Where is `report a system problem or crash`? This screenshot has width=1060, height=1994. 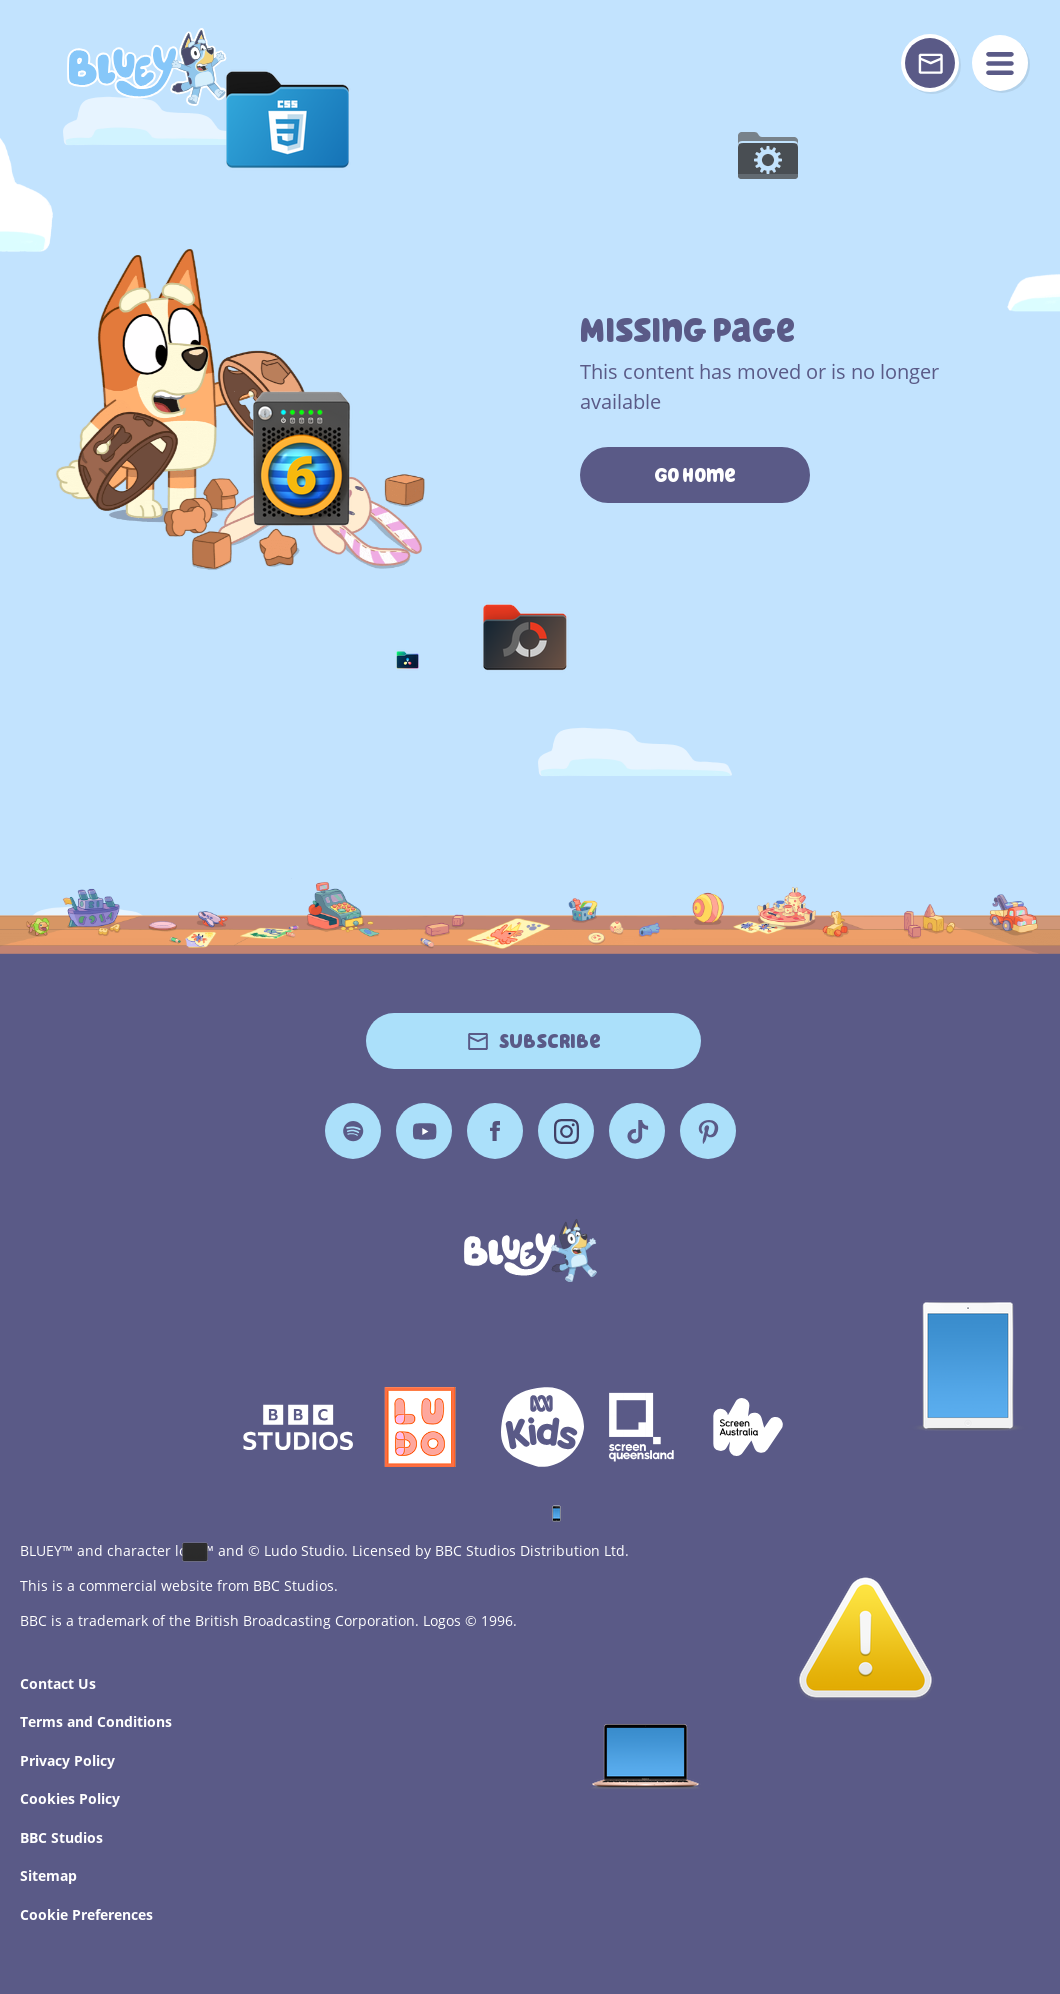 report a system problem or crash is located at coordinates (865, 1637).